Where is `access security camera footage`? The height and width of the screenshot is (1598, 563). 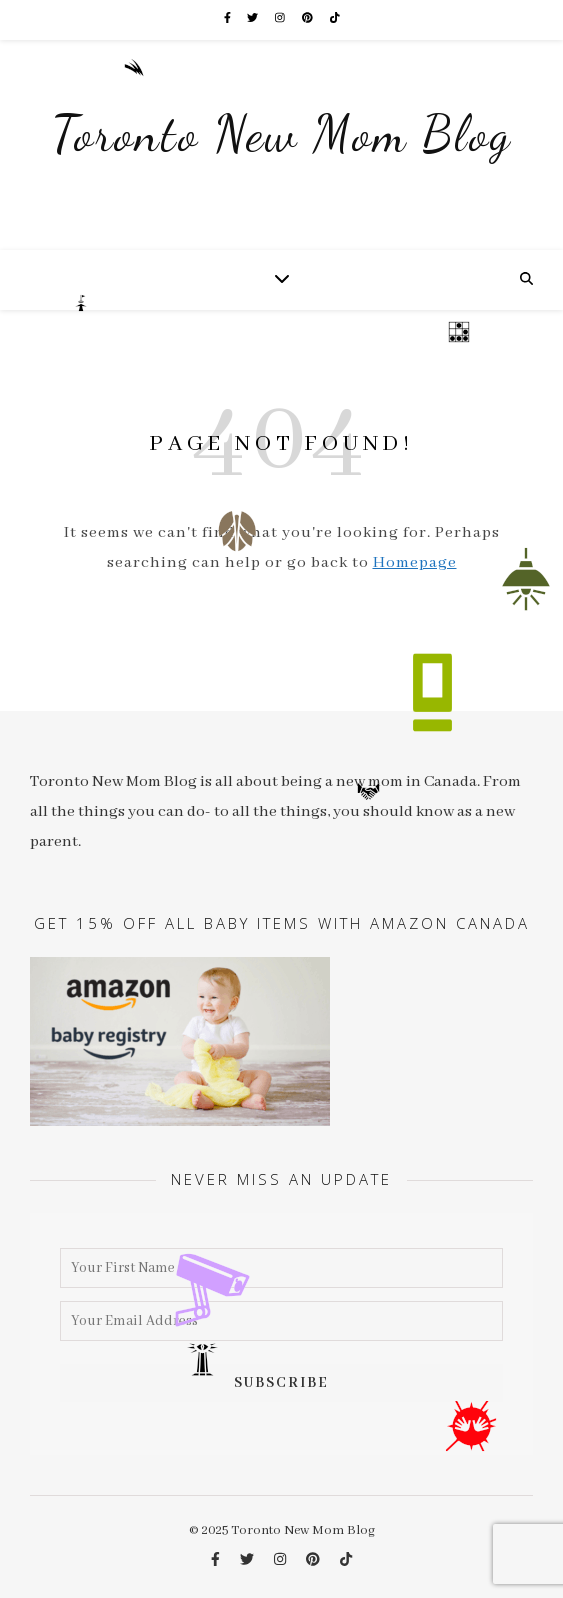 access security camera footage is located at coordinates (212, 1290).